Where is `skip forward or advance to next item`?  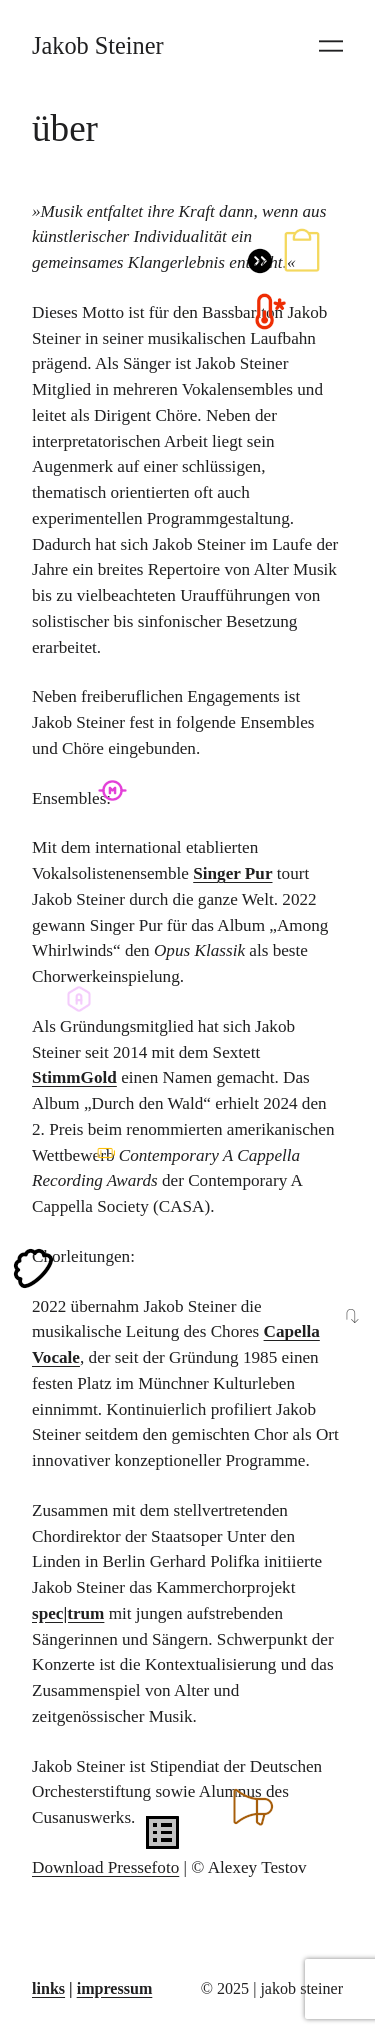 skip forward or advance to next item is located at coordinates (260, 261).